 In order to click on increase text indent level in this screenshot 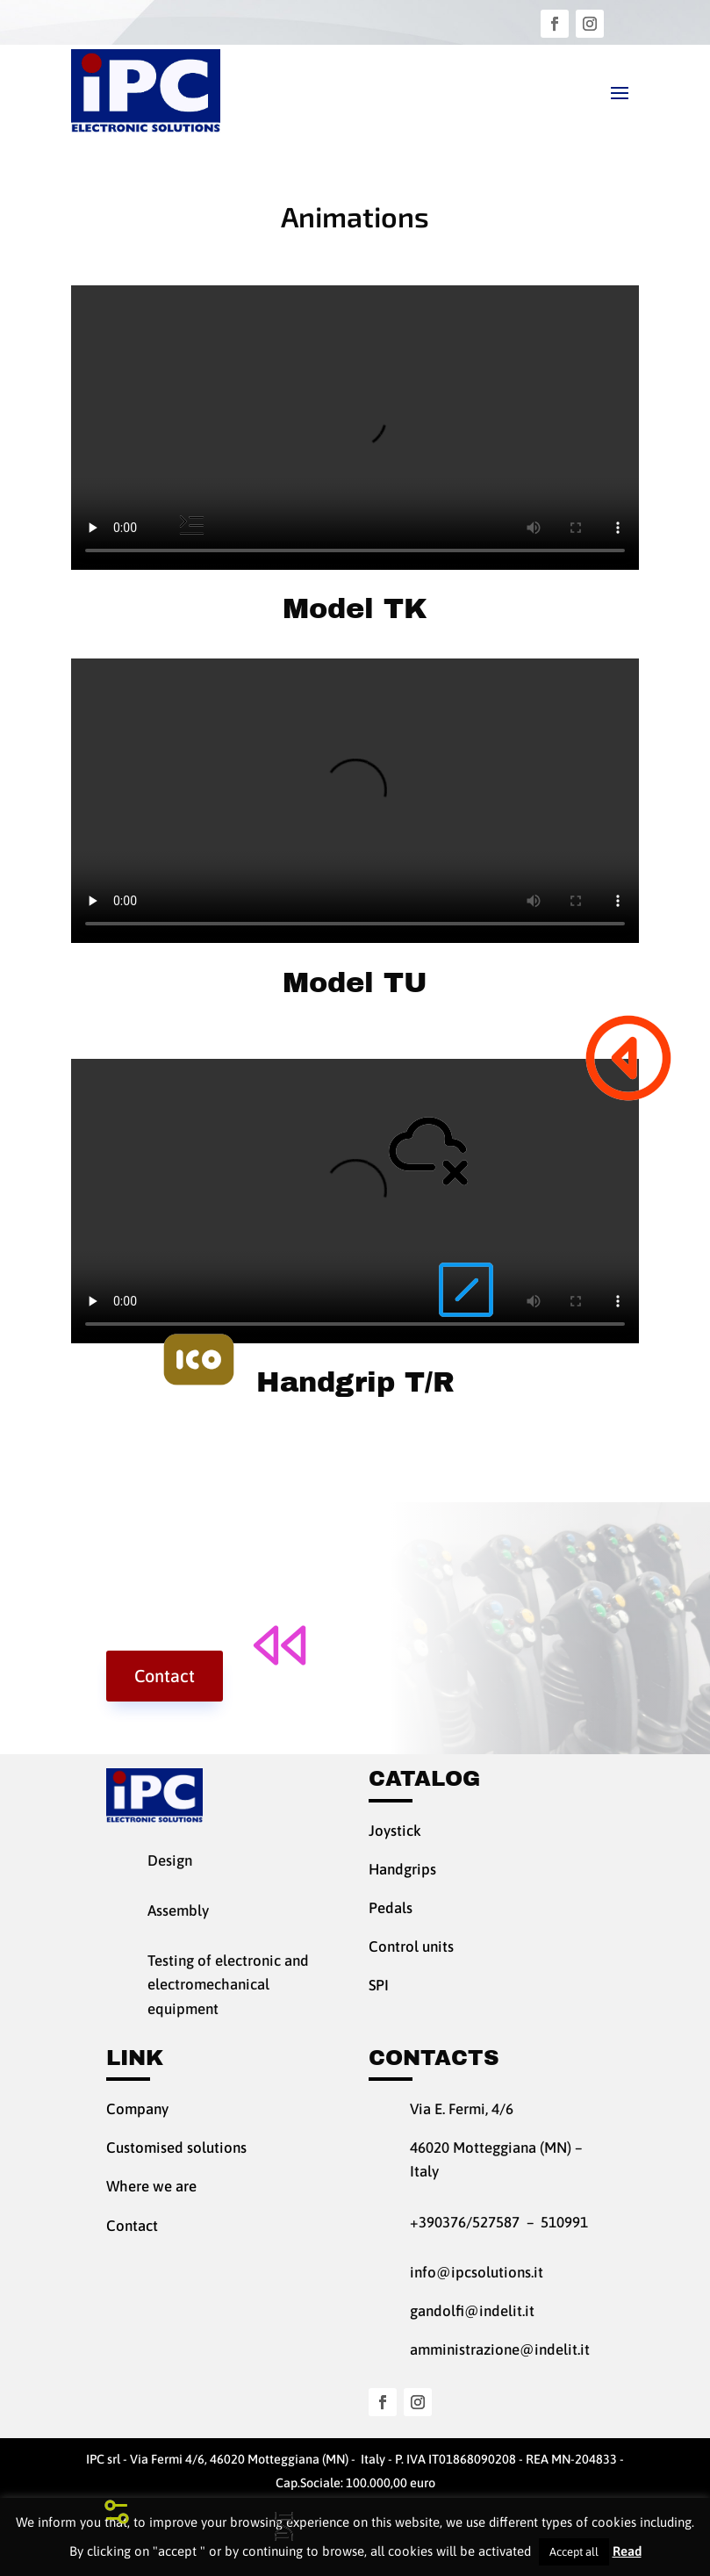, I will do `click(191, 525)`.